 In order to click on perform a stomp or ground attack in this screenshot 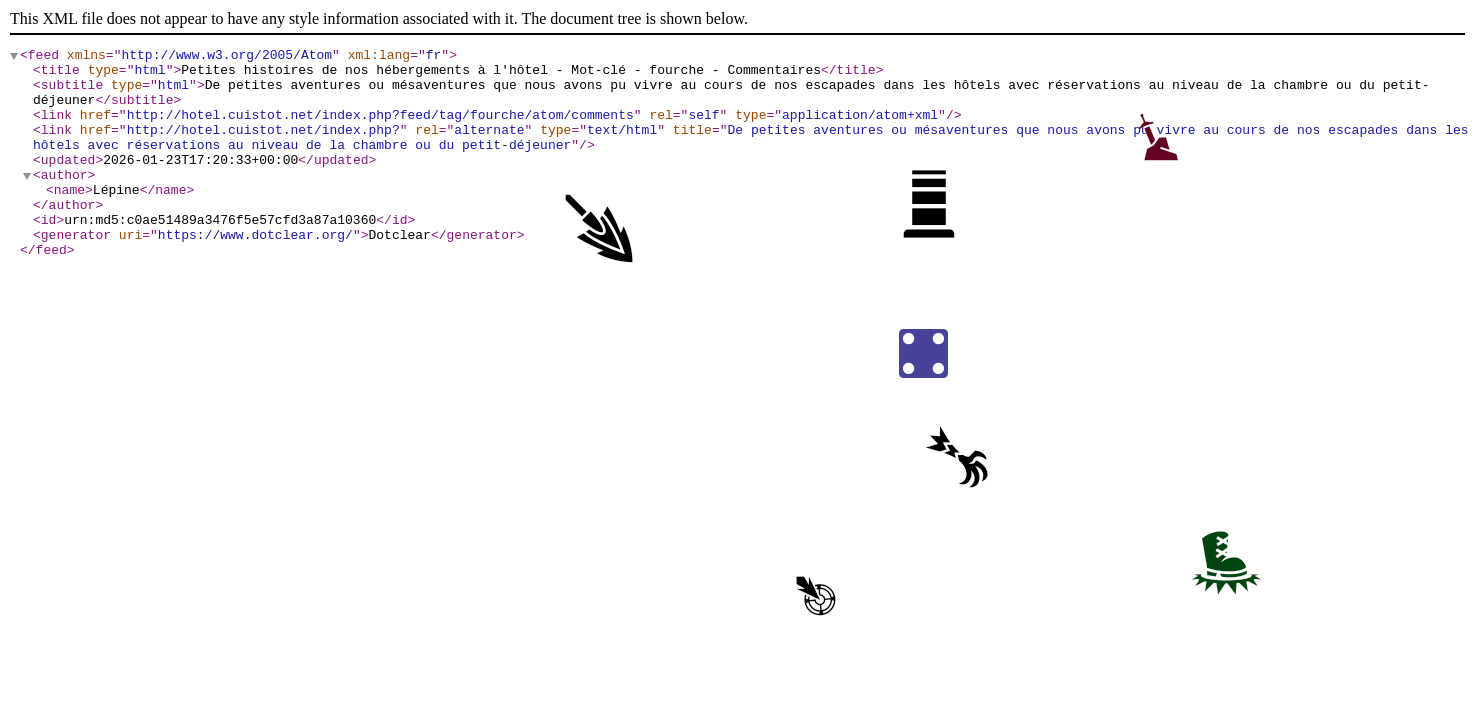, I will do `click(1226, 563)`.